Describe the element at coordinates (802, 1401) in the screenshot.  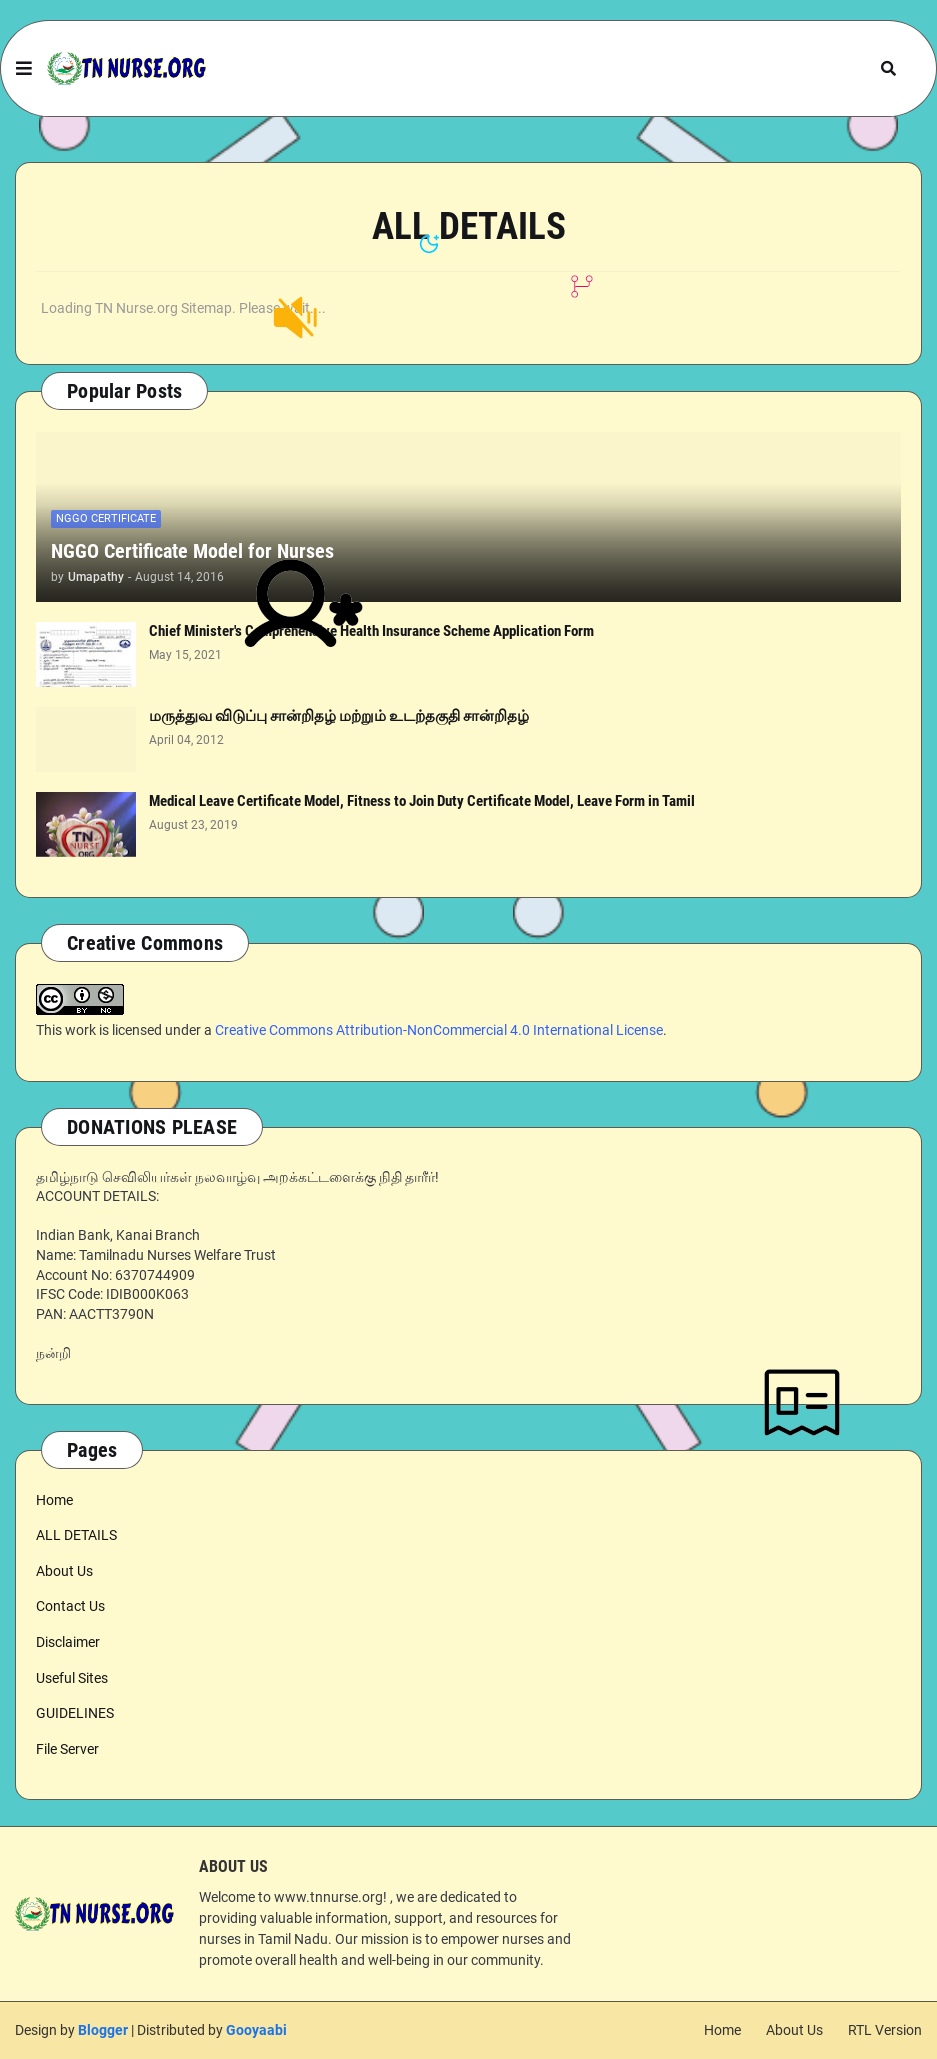
I see `view news articles or press clippings` at that location.